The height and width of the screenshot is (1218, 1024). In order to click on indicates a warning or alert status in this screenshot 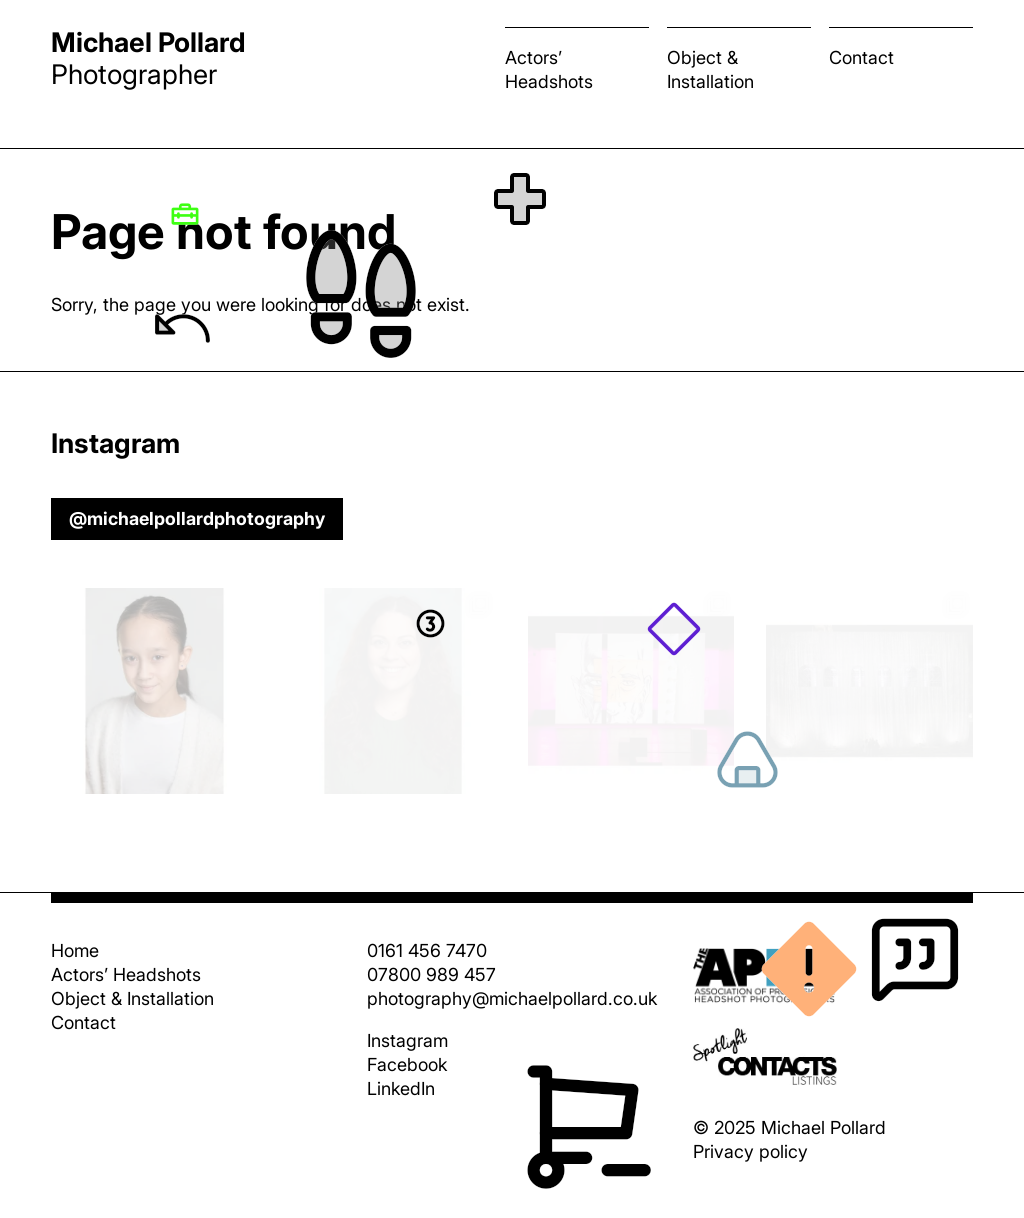, I will do `click(809, 969)`.